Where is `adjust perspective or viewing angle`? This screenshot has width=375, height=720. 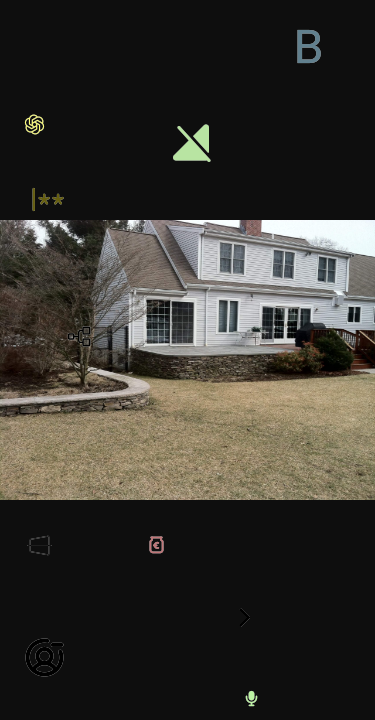 adjust perspective or viewing angle is located at coordinates (39, 545).